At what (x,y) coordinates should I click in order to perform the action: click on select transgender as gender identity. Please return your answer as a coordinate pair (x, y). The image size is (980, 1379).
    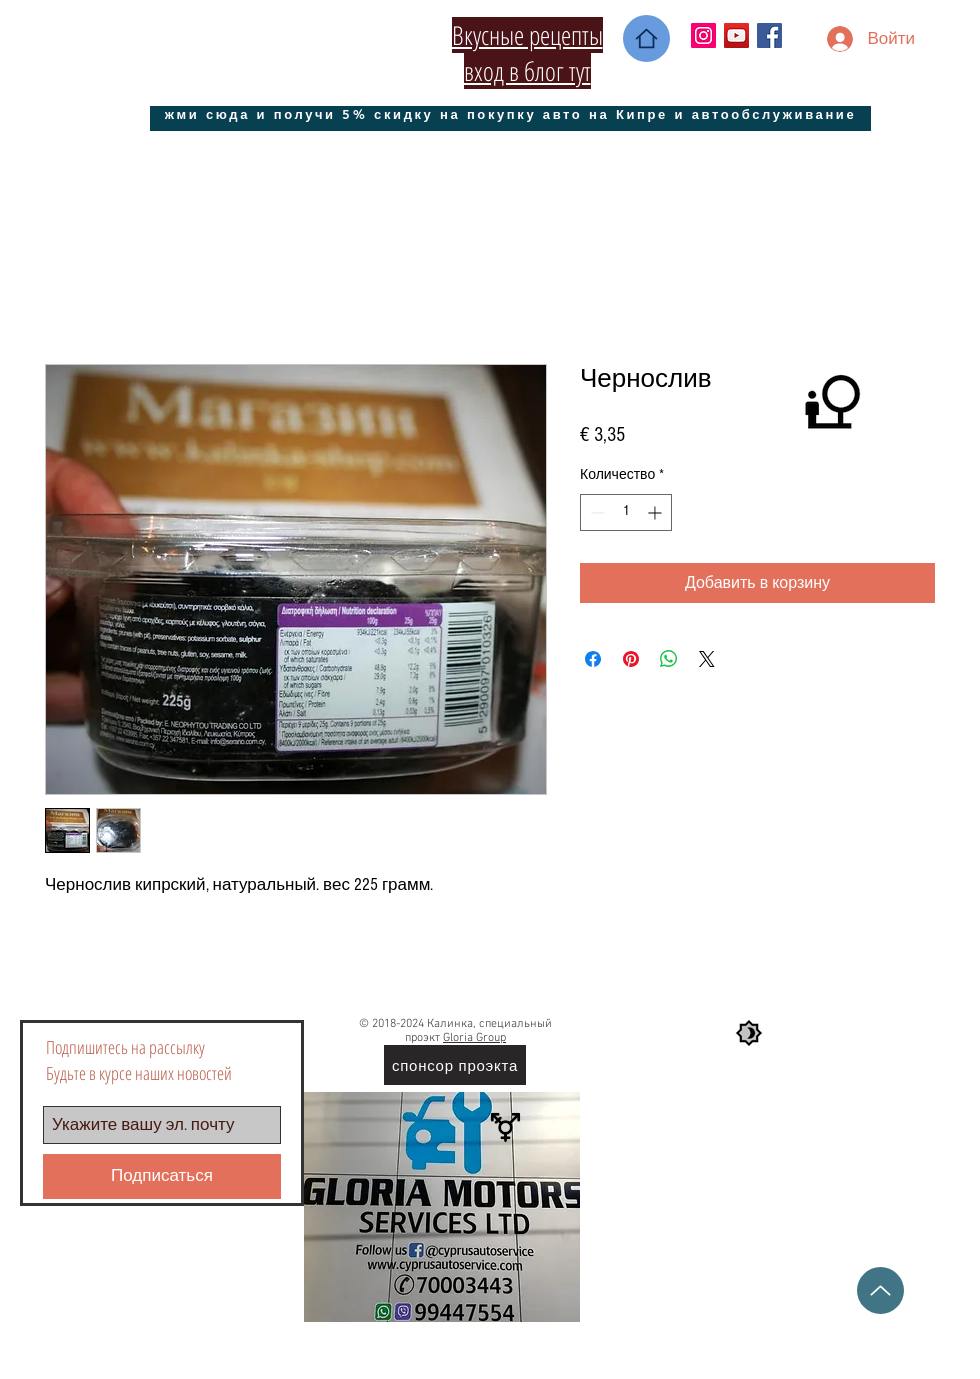
    Looking at the image, I should click on (505, 1127).